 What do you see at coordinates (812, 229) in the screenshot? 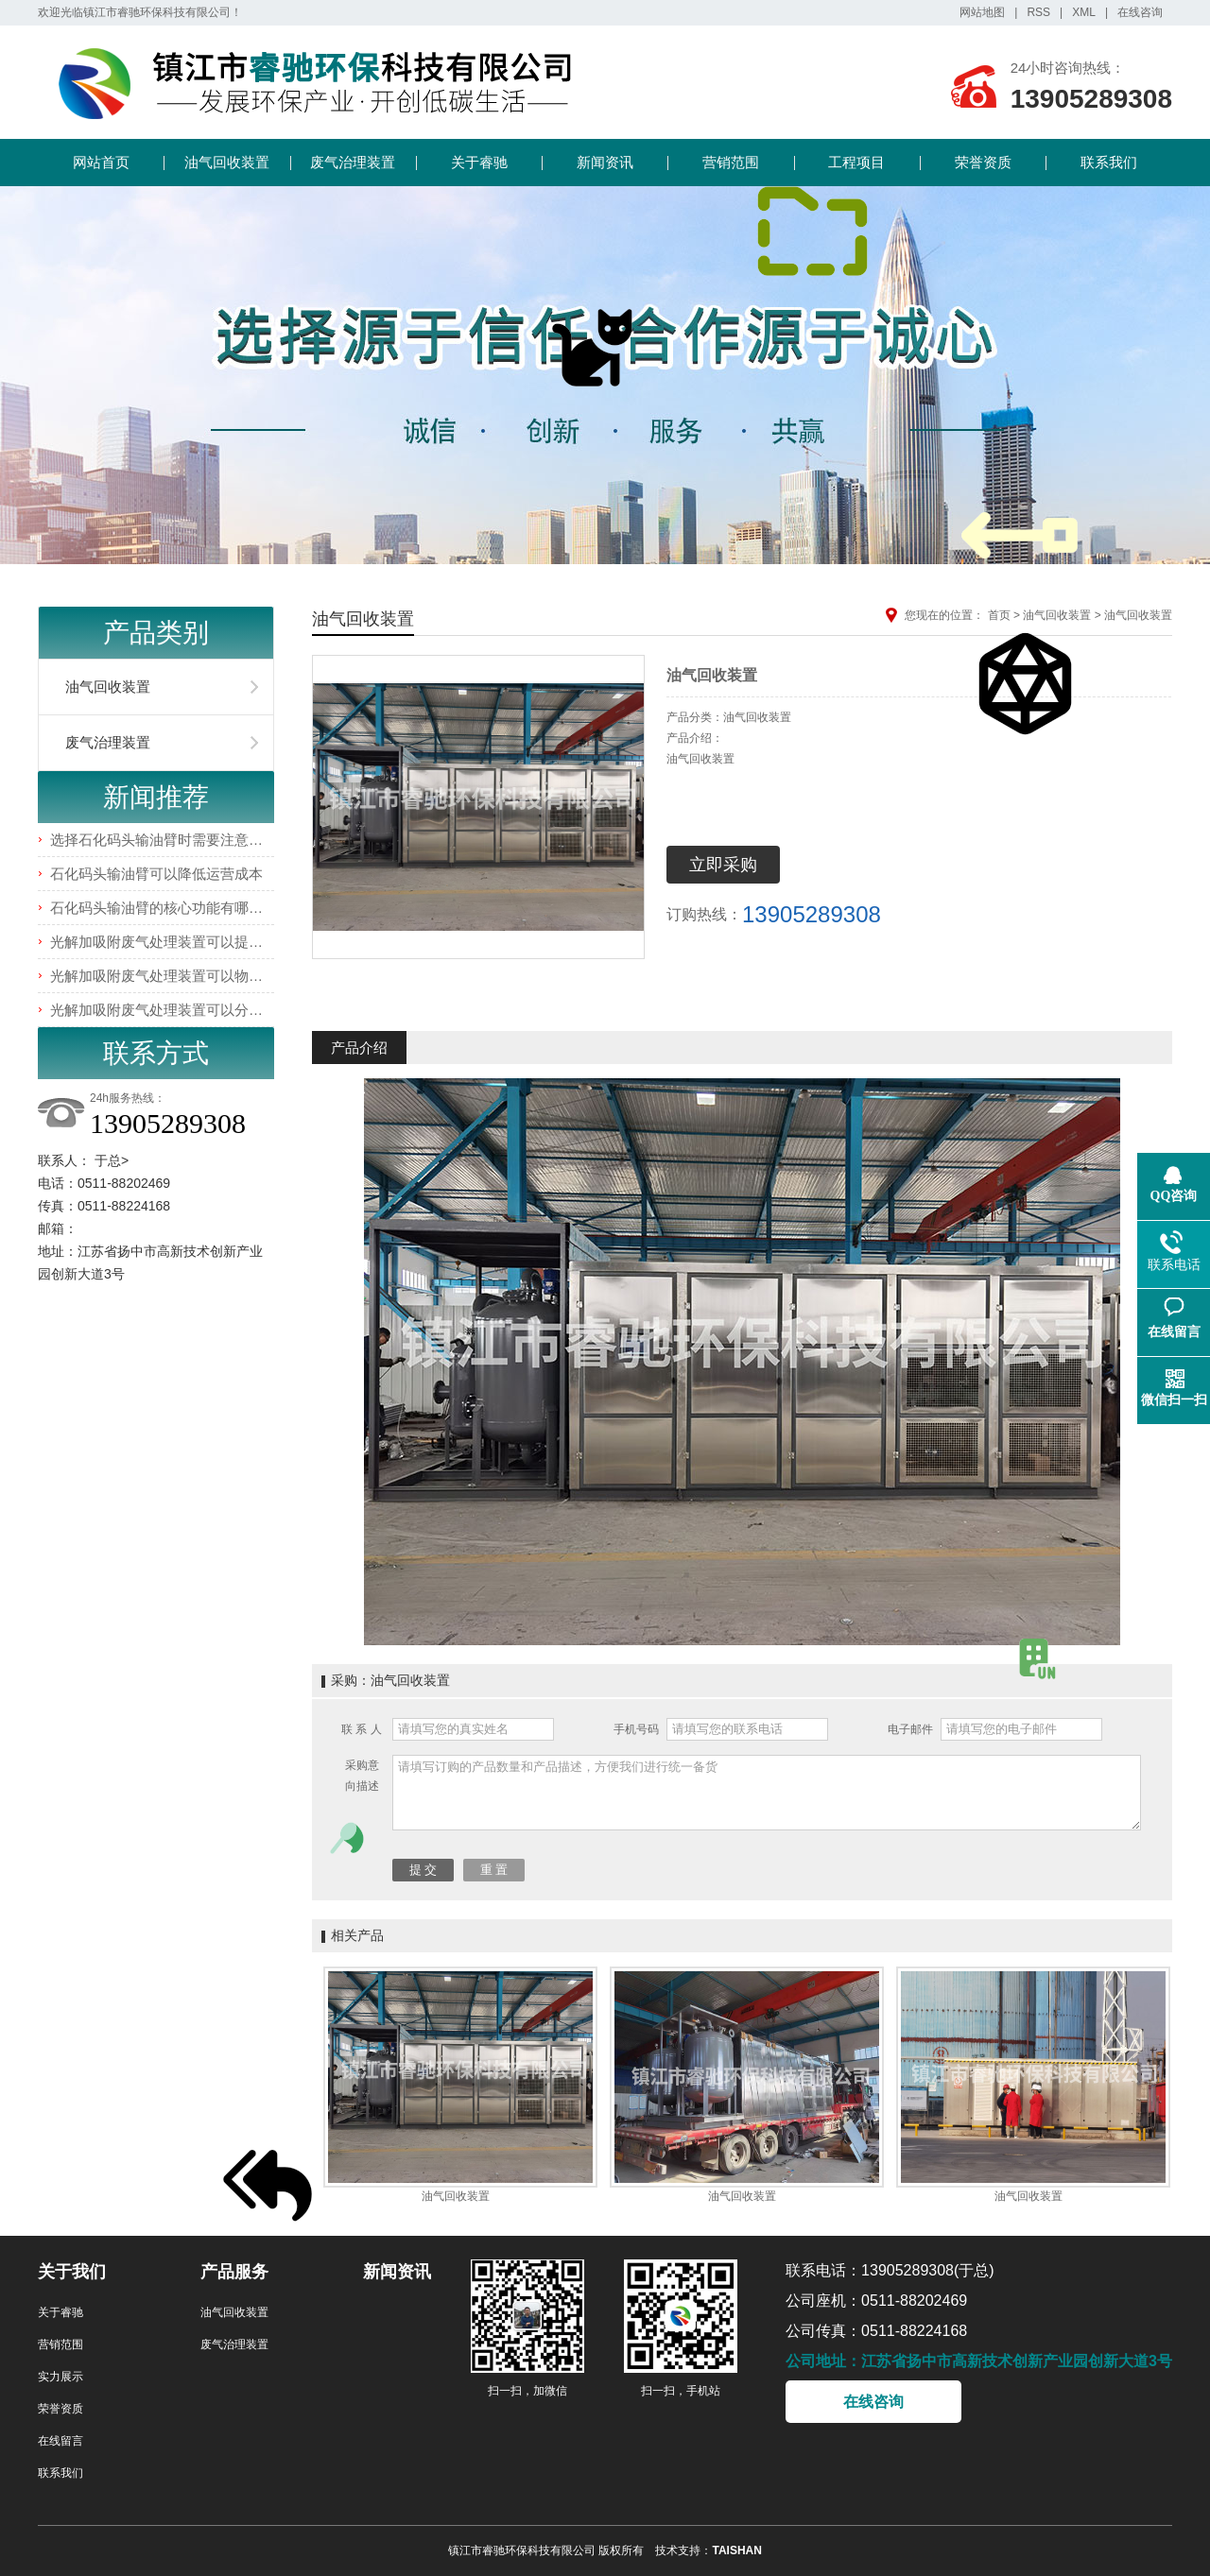
I see `create a new folder` at bounding box center [812, 229].